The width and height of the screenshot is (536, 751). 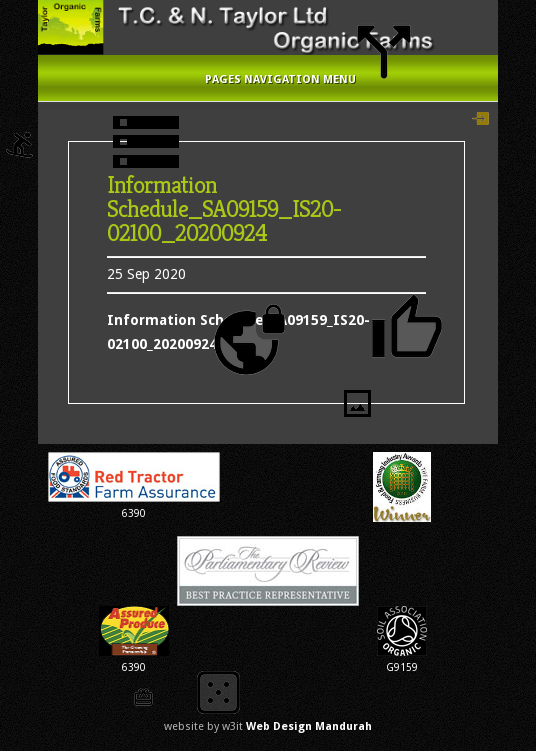 I want to click on split or fork a call to multiple recipients, so click(x=384, y=52).